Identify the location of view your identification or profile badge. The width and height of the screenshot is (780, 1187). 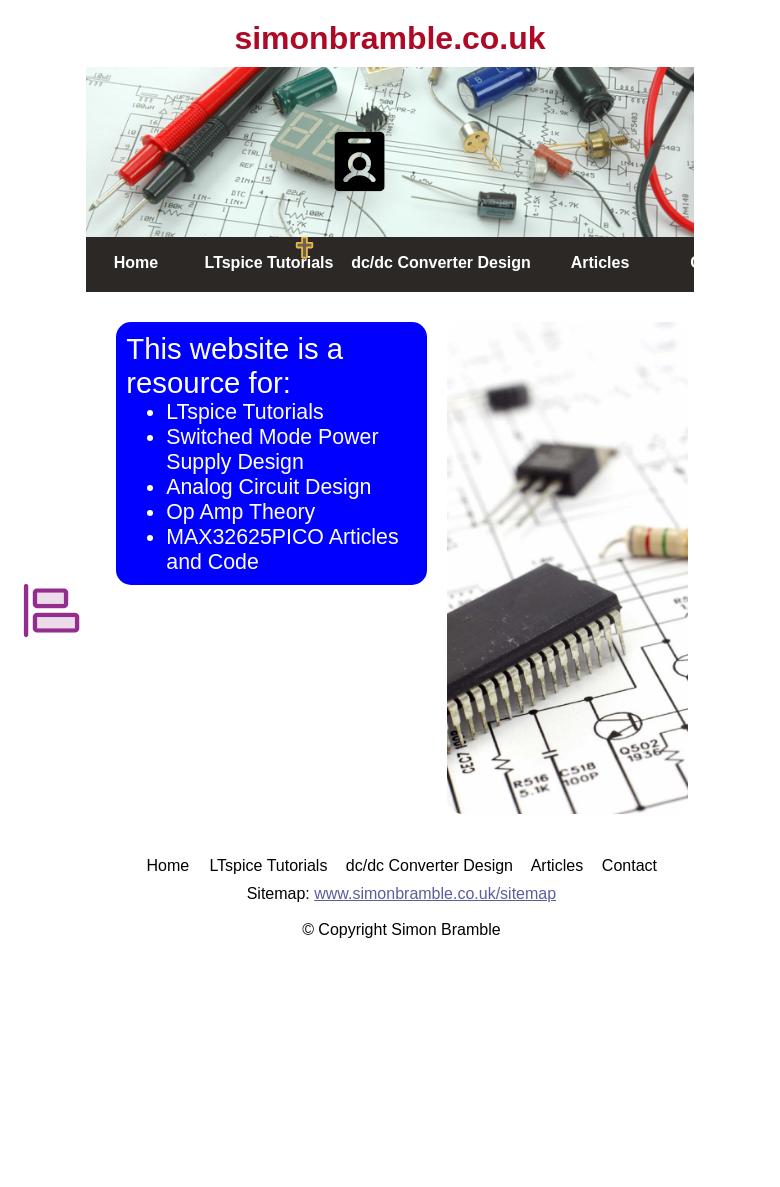
(359, 161).